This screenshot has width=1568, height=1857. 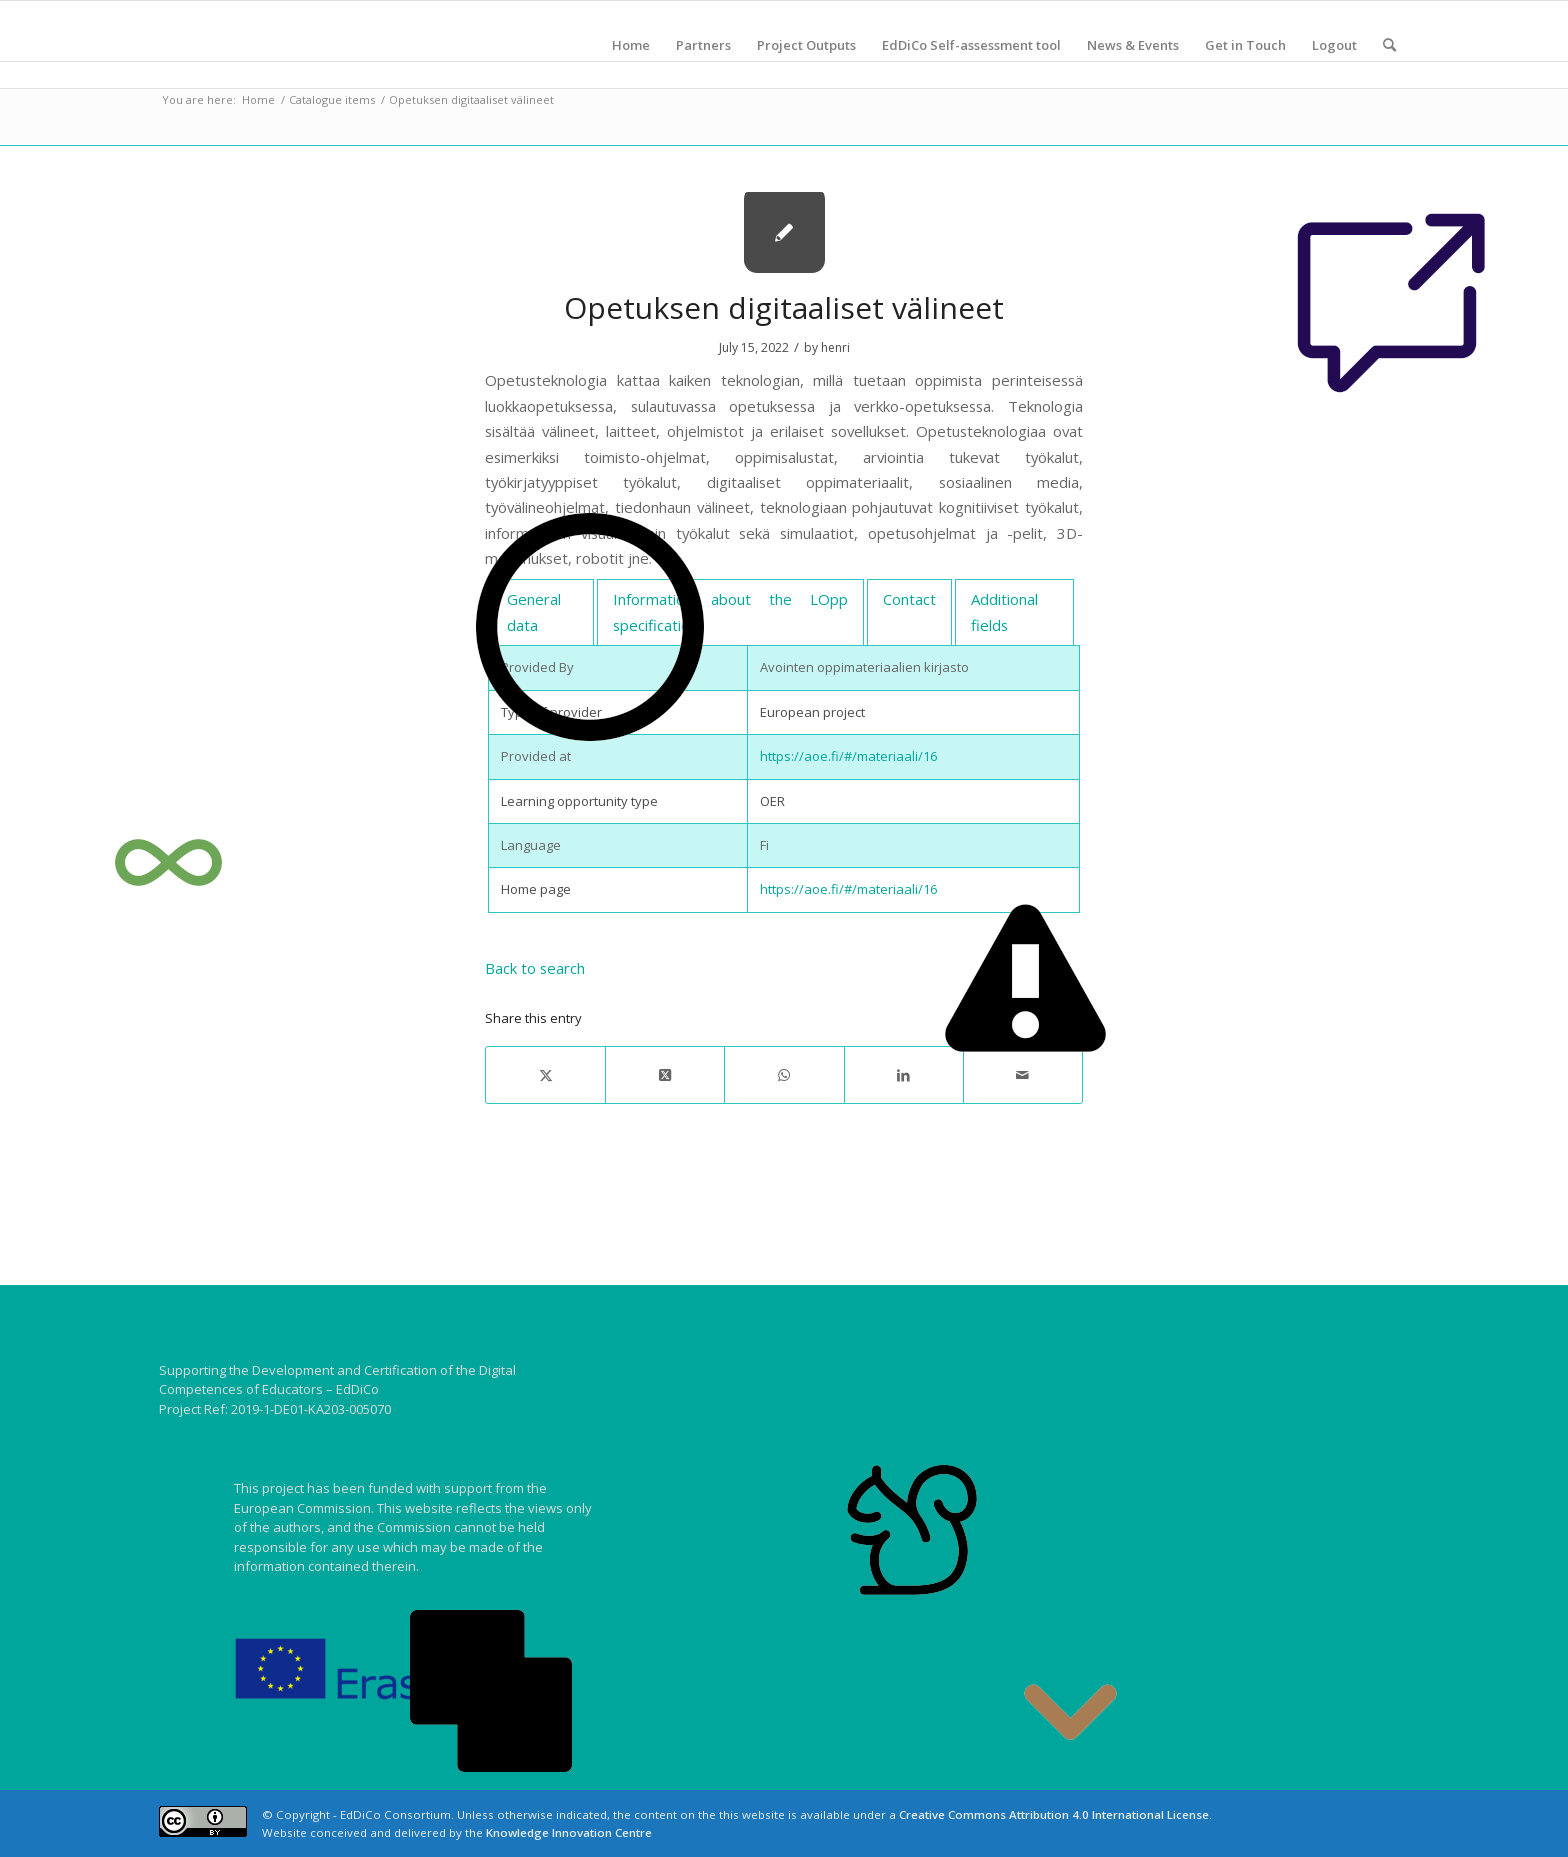 I want to click on view cross-referenced issues or pull requests, so click(x=1387, y=303).